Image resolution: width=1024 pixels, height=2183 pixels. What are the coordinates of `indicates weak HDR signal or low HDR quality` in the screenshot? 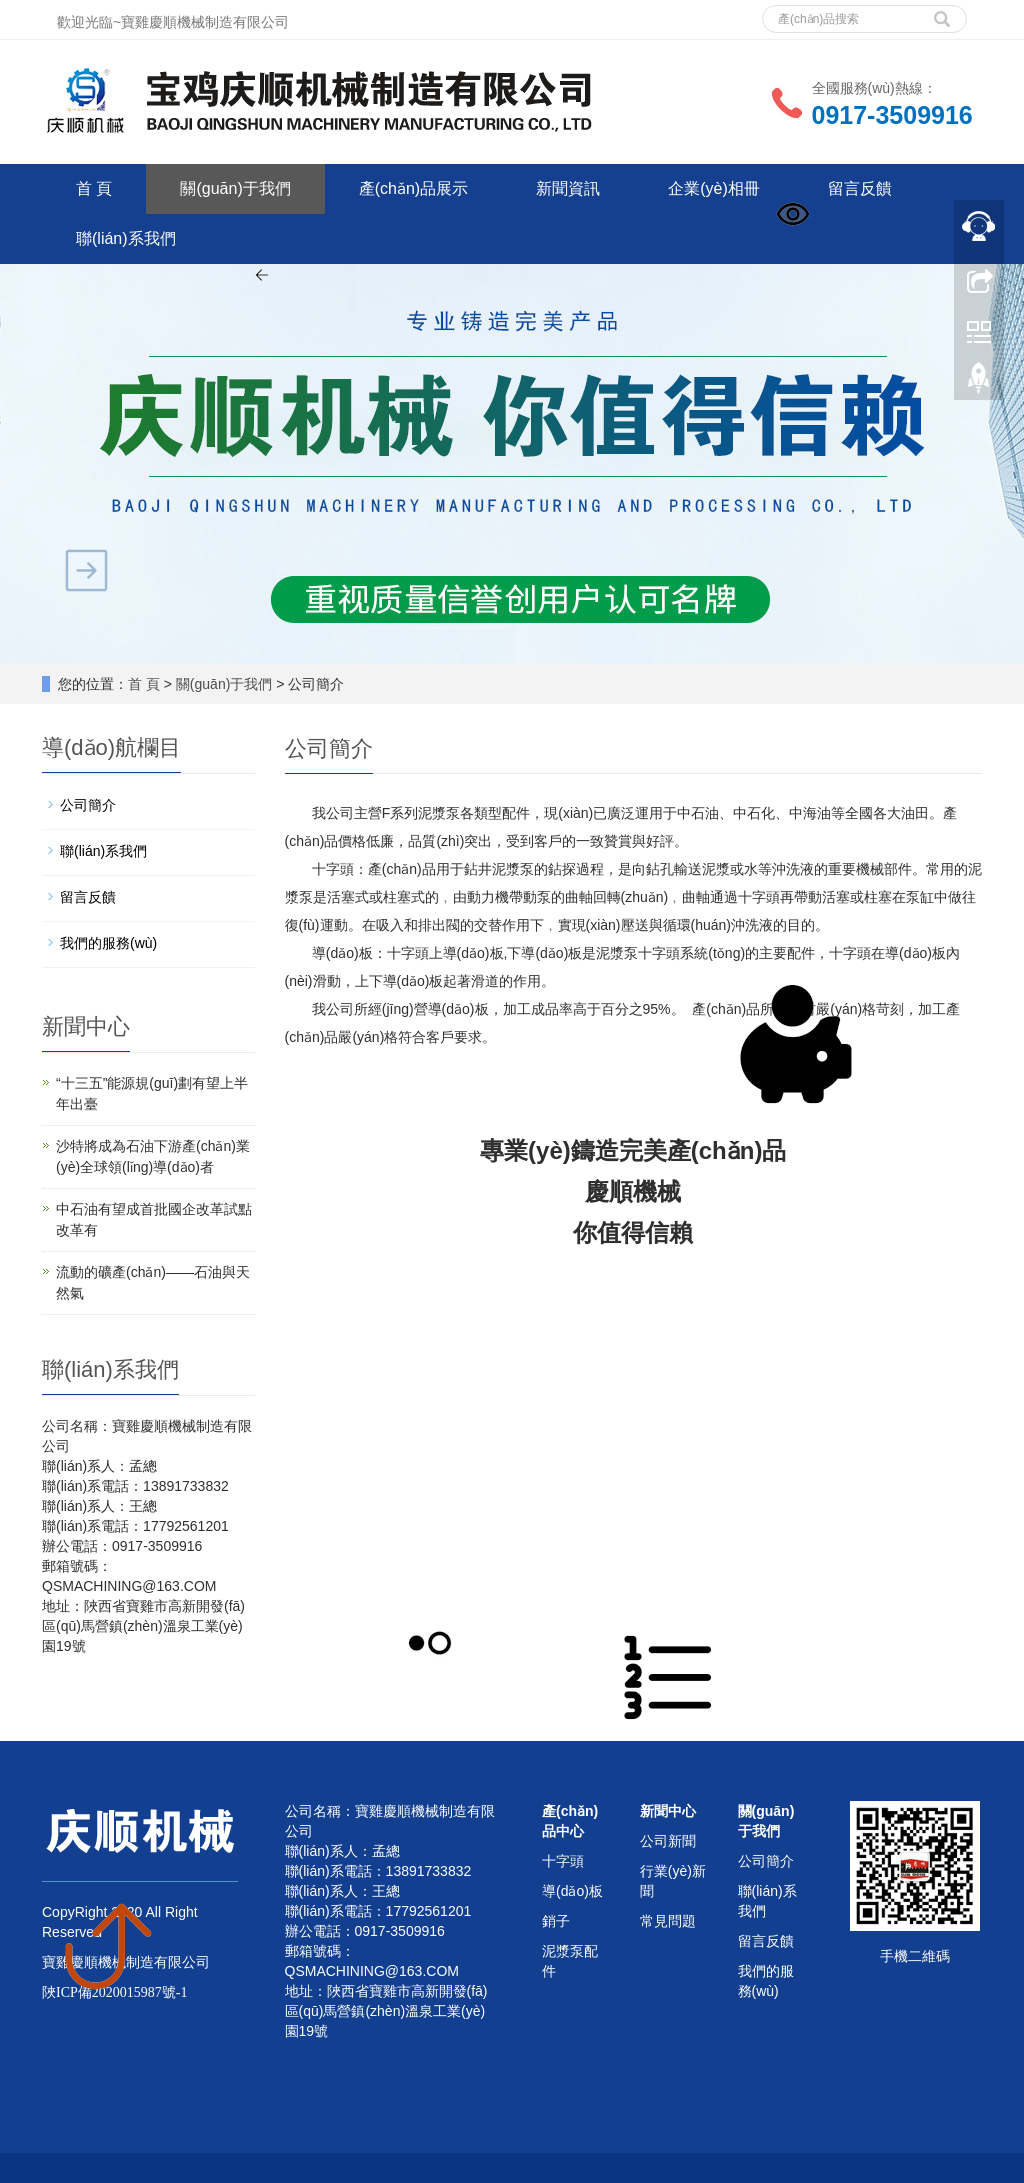 It's located at (430, 1643).